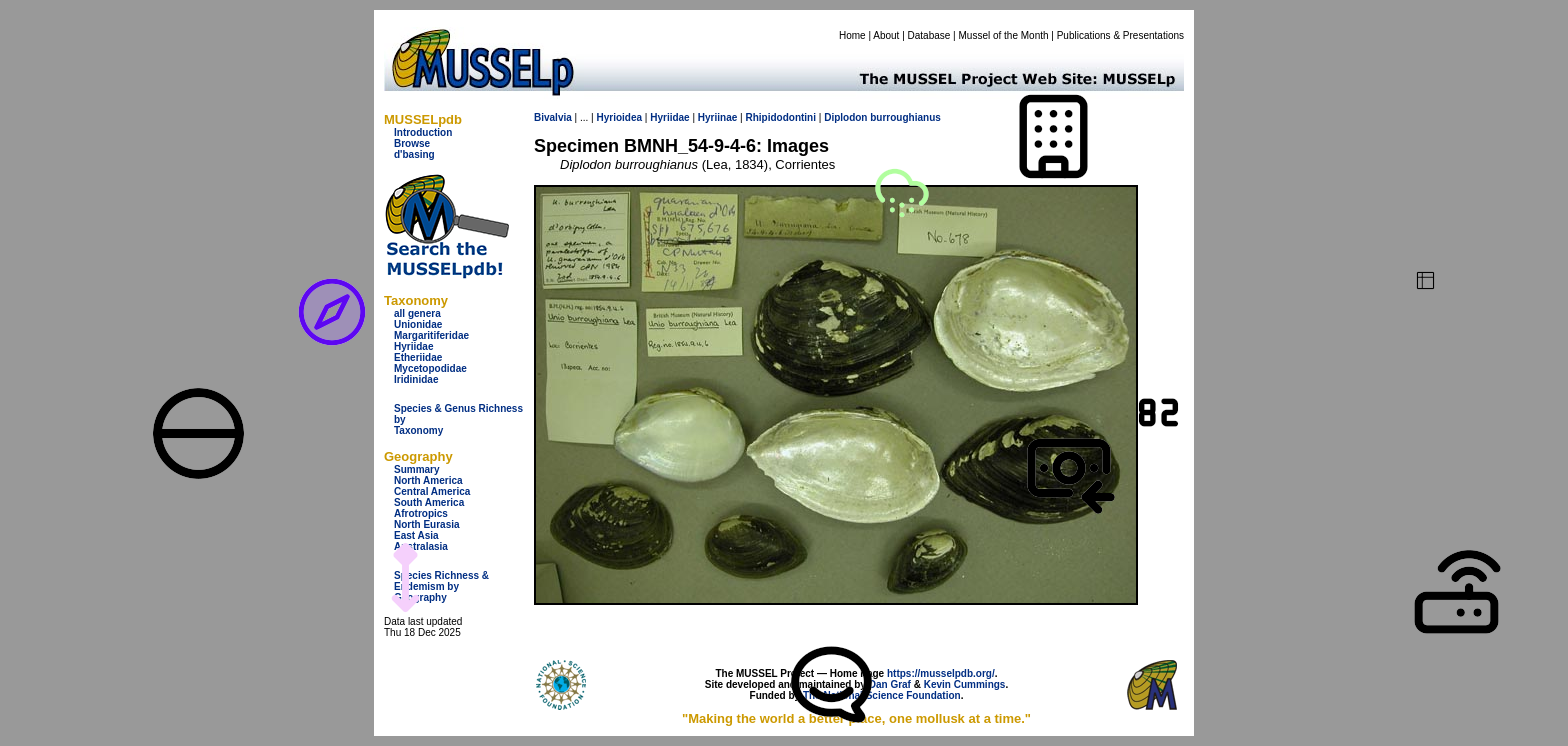 This screenshot has height=746, width=1568. Describe the element at coordinates (405, 577) in the screenshot. I see `move item down in a list or queue` at that location.